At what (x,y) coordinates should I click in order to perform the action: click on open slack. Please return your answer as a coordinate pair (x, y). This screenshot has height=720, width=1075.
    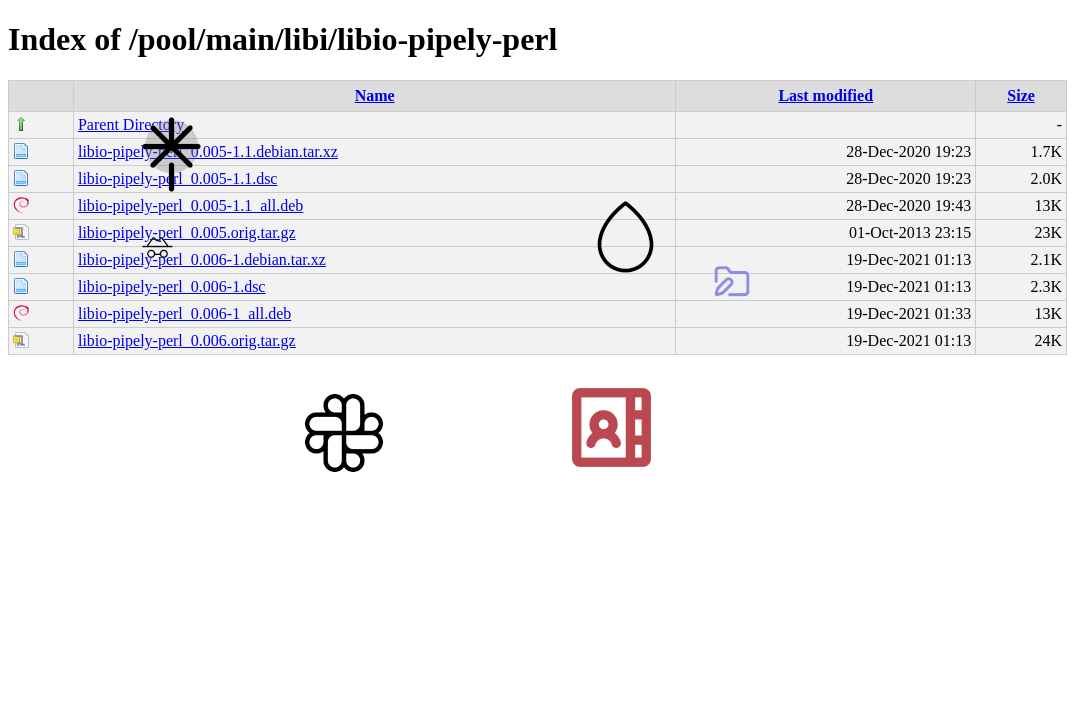
    Looking at the image, I should click on (344, 433).